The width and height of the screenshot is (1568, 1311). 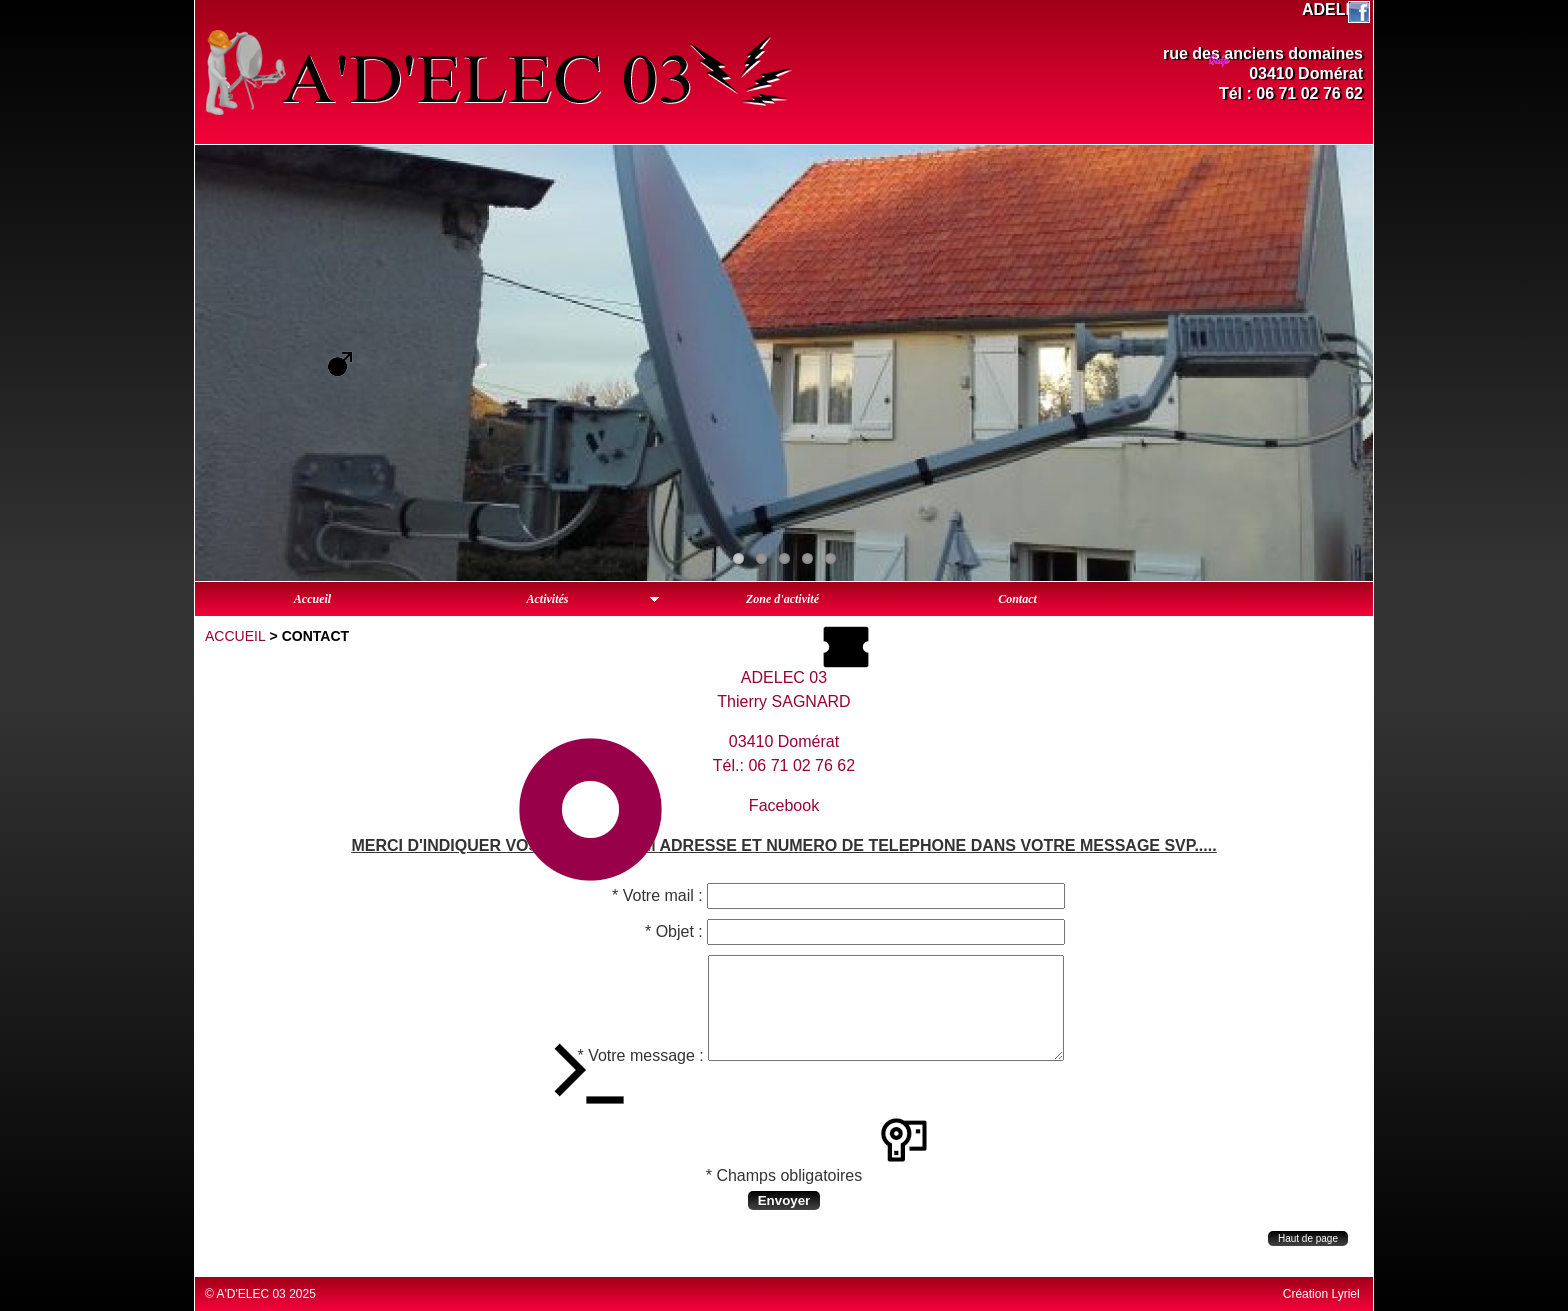 I want to click on a selected radio button option, so click(x=590, y=809).